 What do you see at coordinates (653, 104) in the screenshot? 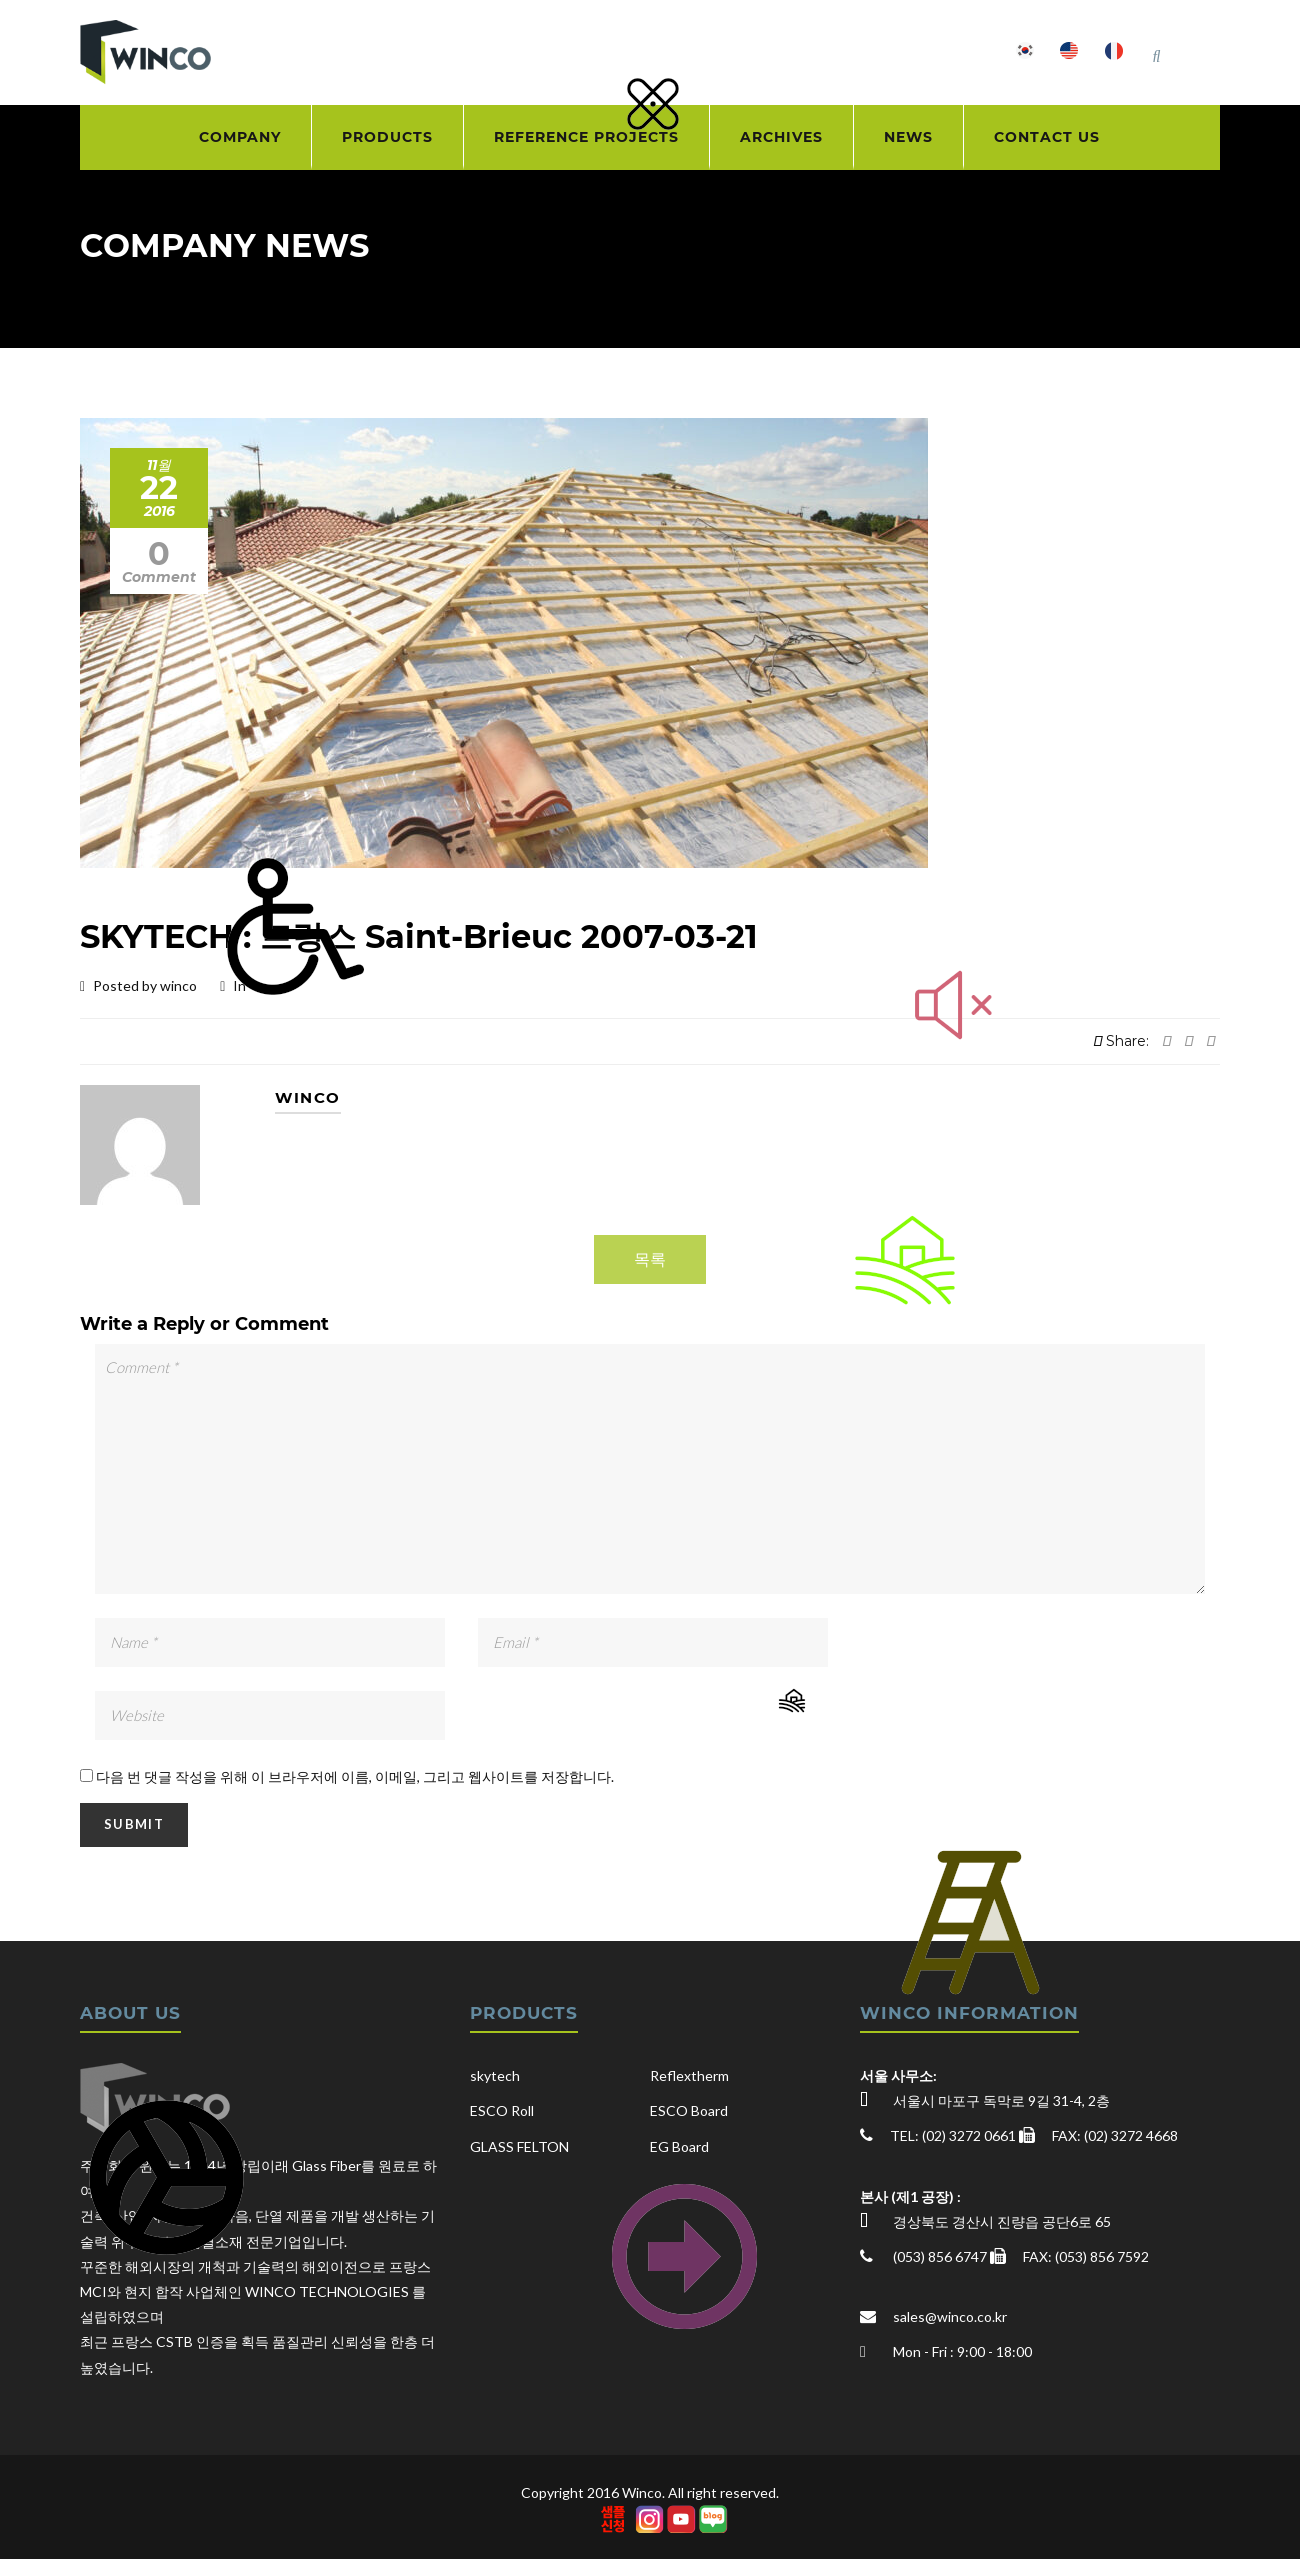
I see `access health or first aid settings` at bounding box center [653, 104].